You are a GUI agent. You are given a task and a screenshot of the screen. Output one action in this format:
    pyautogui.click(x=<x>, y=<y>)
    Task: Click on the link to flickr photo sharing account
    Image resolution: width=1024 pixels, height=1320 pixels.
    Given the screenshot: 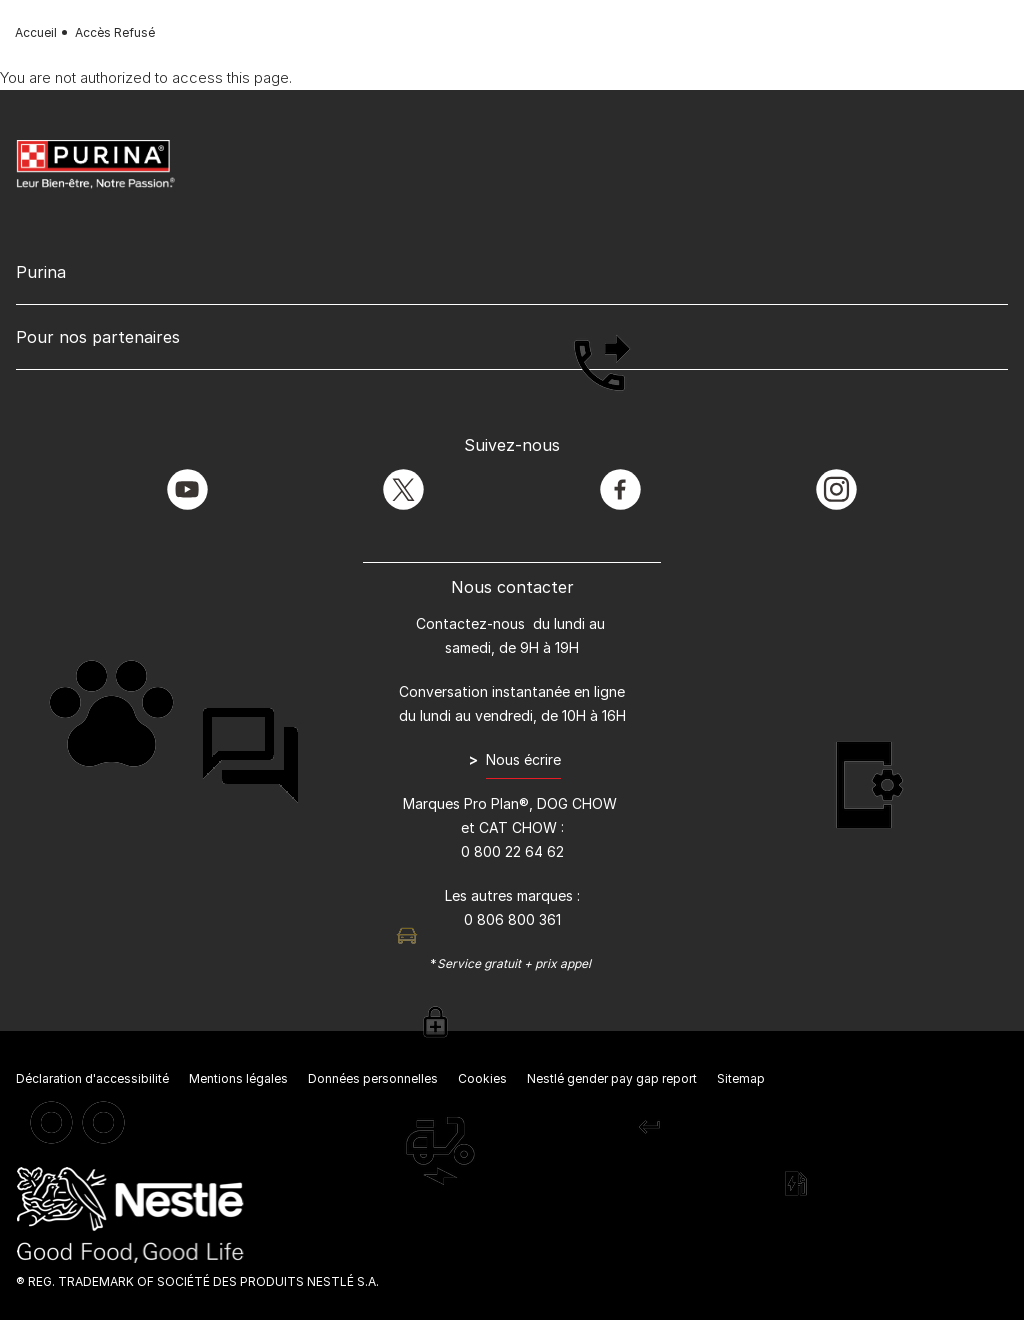 What is the action you would take?
    pyautogui.click(x=77, y=1122)
    